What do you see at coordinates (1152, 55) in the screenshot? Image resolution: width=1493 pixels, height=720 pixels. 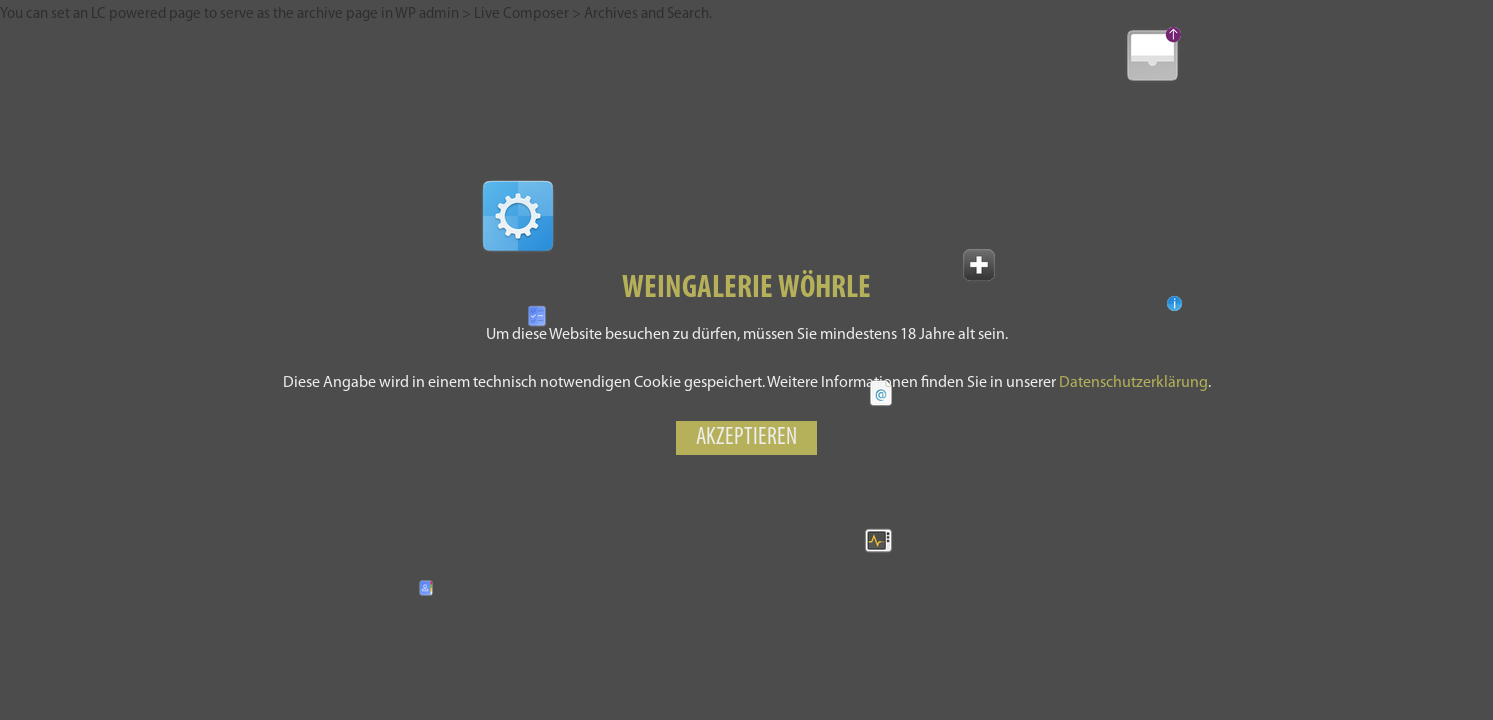 I see `sync inbox and outbox mail` at bounding box center [1152, 55].